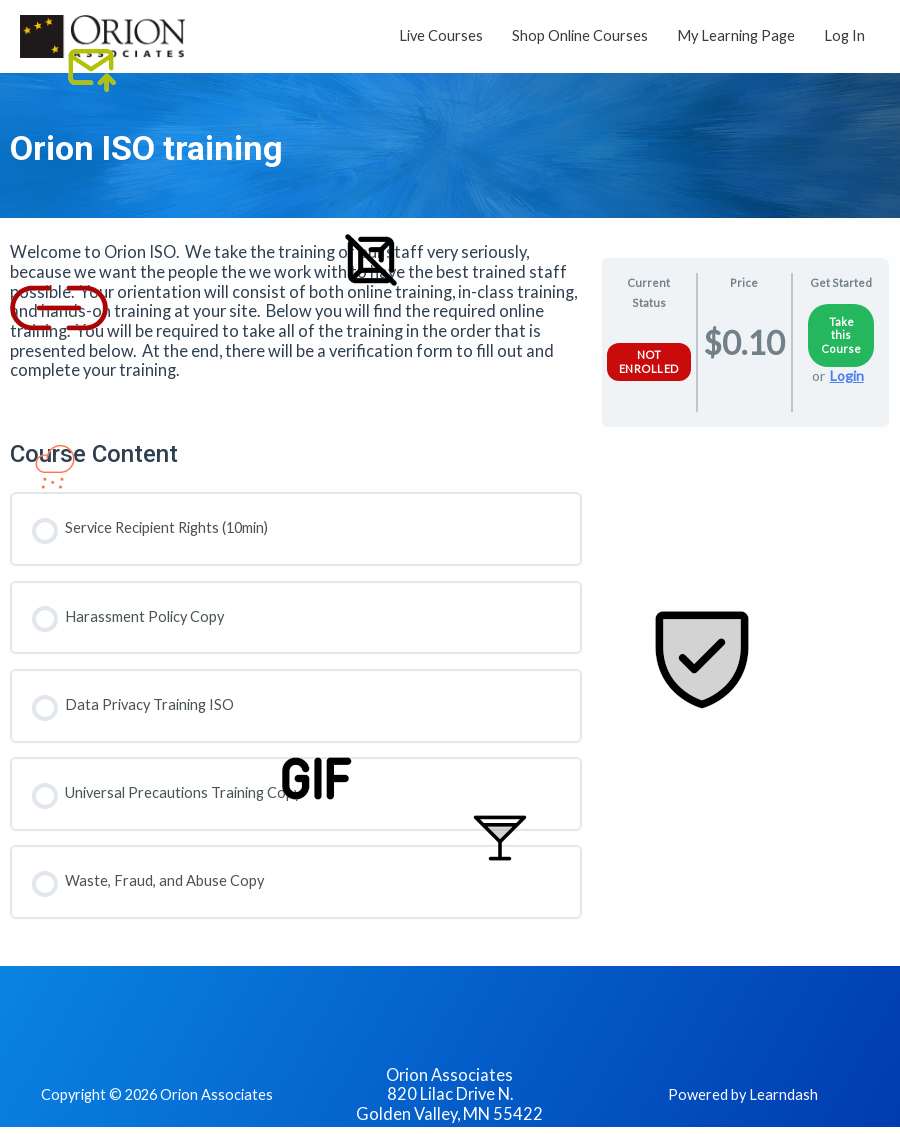 The width and height of the screenshot is (900, 1134). I want to click on disable box model view, so click(371, 260).